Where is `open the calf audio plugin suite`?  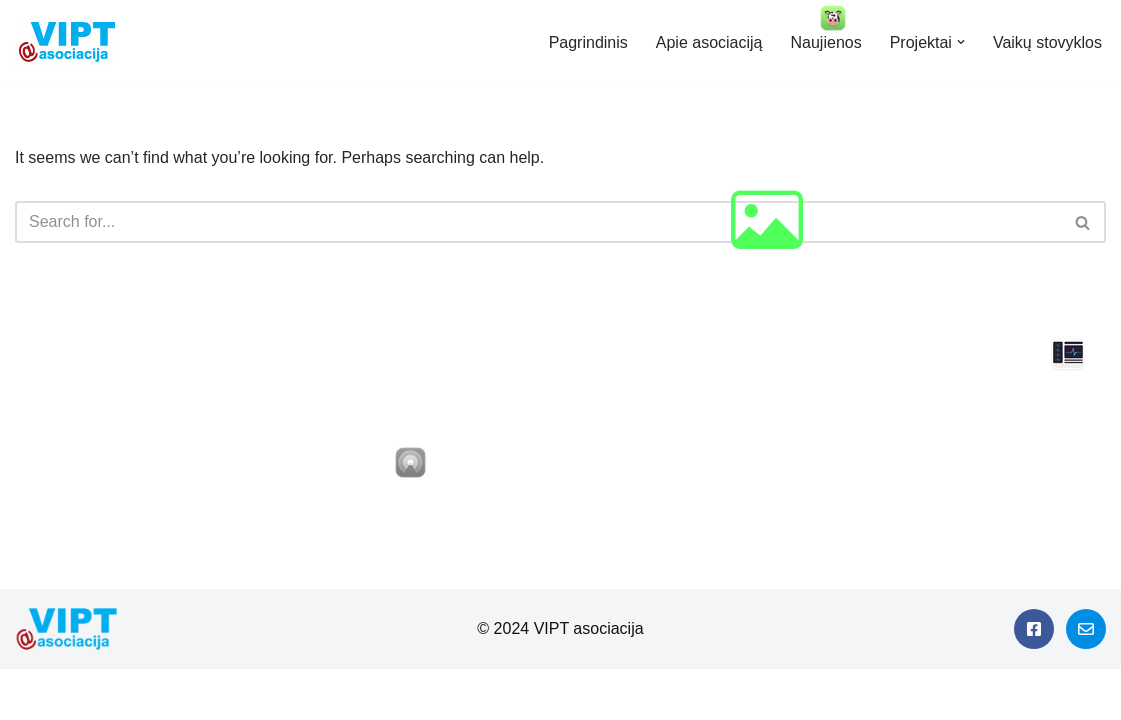
open the calf audio plugin suite is located at coordinates (833, 18).